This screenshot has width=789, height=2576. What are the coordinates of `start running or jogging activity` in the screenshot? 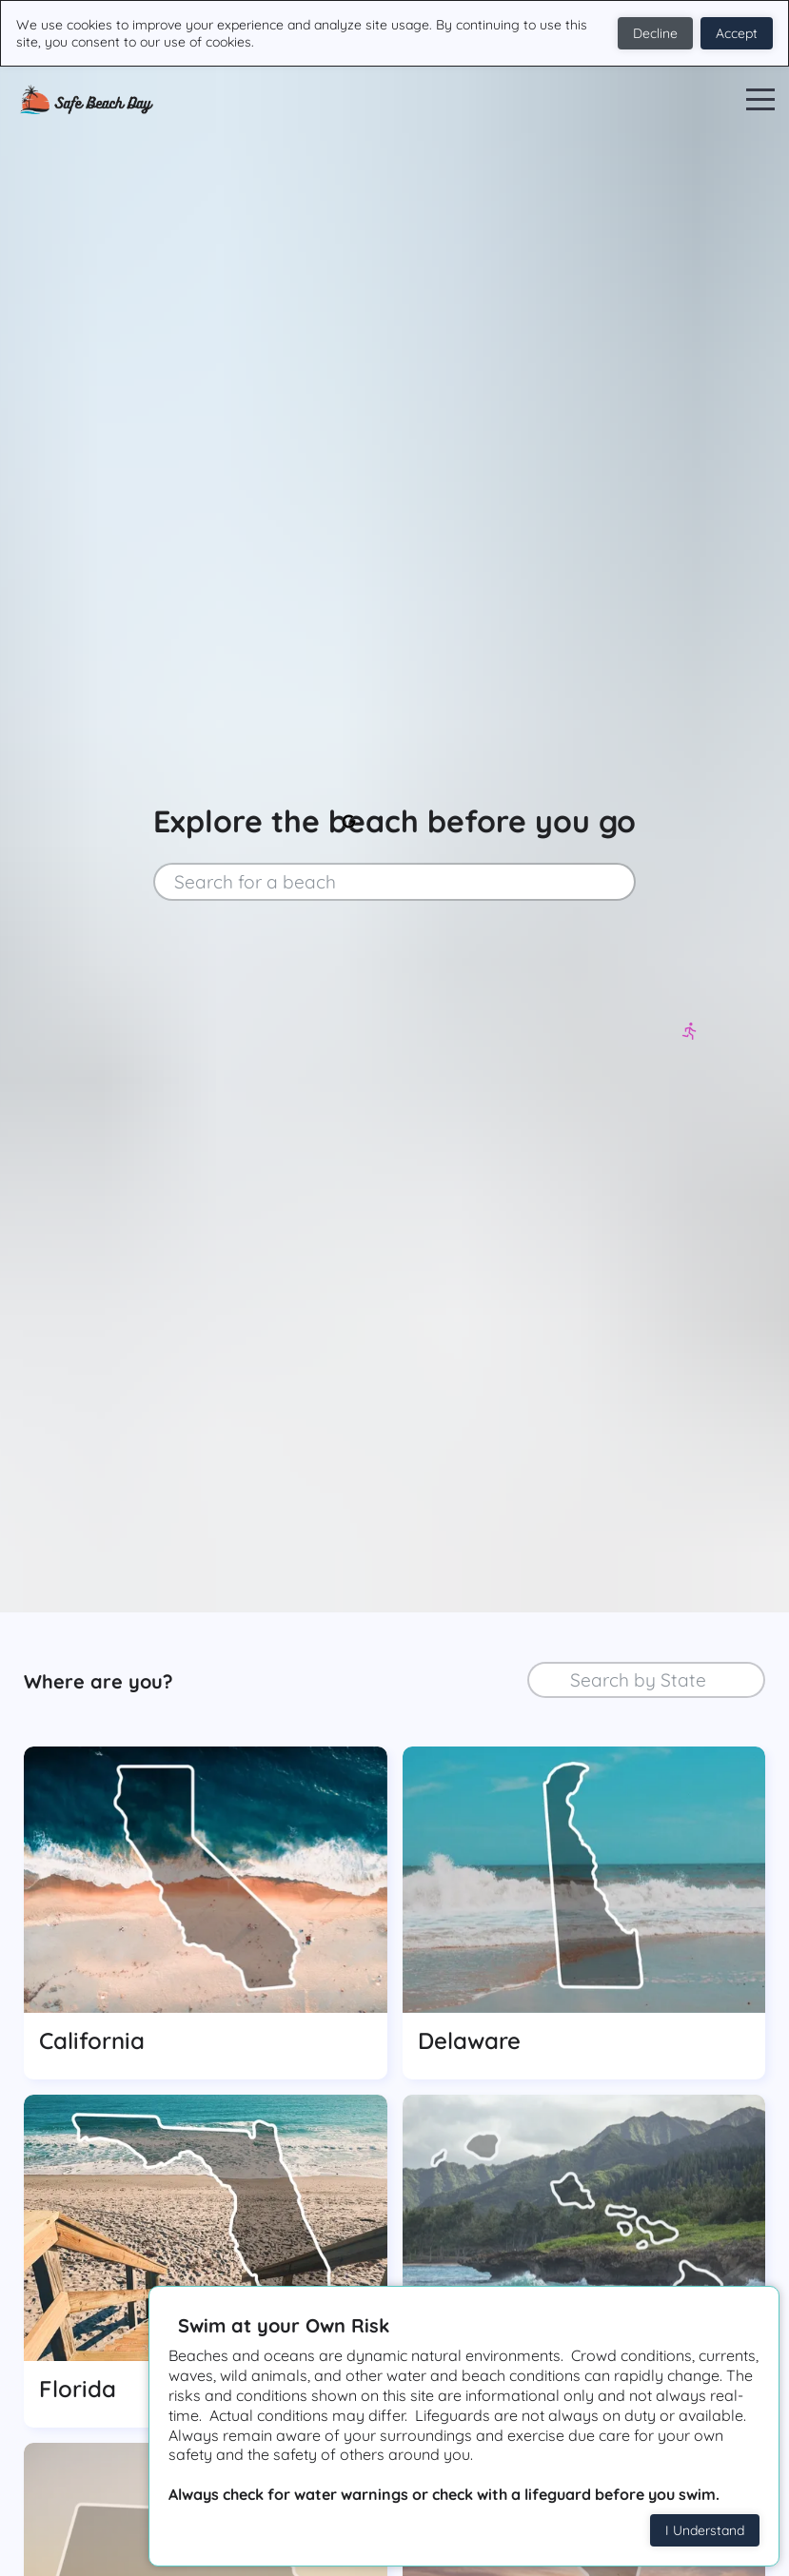 It's located at (690, 1031).